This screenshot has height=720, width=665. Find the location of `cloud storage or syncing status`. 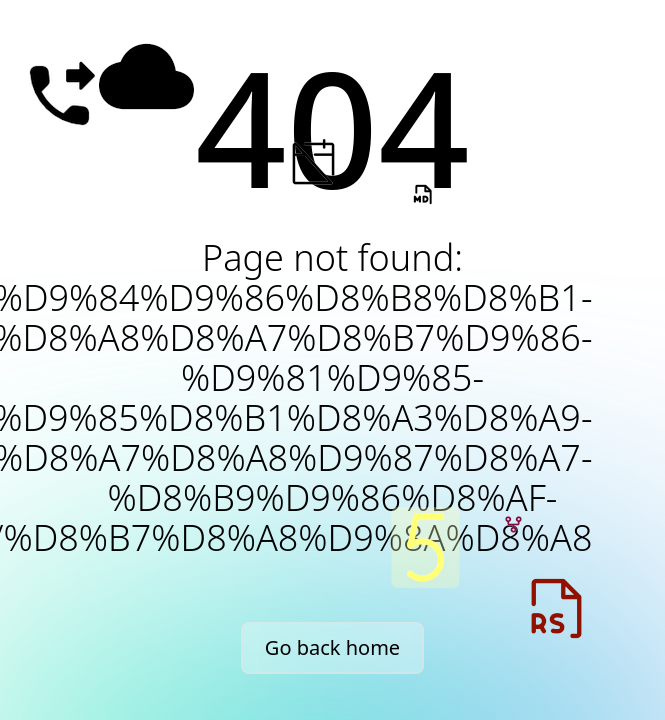

cloud storage or syncing status is located at coordinates (146, 76).